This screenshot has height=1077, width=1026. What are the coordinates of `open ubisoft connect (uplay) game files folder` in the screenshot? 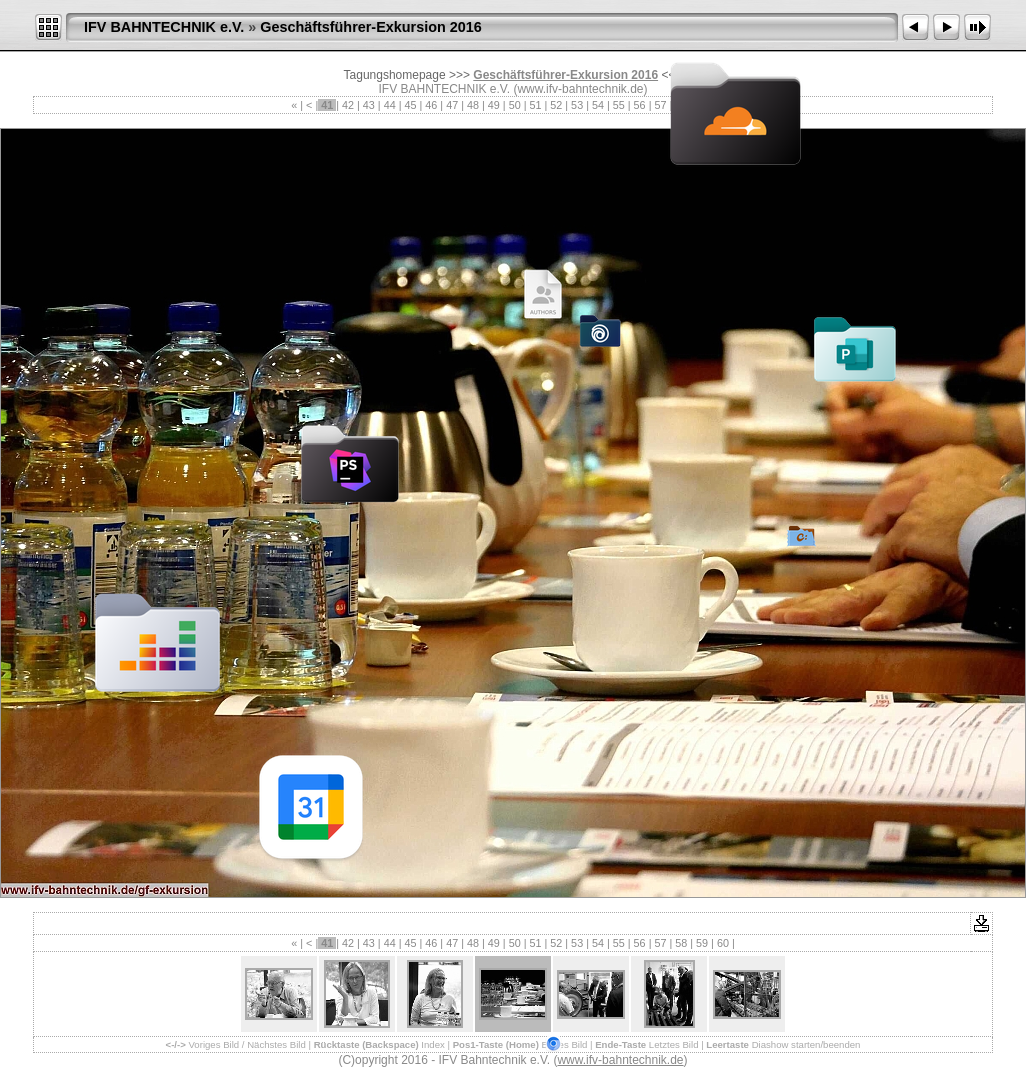 It's located at (600, 332).